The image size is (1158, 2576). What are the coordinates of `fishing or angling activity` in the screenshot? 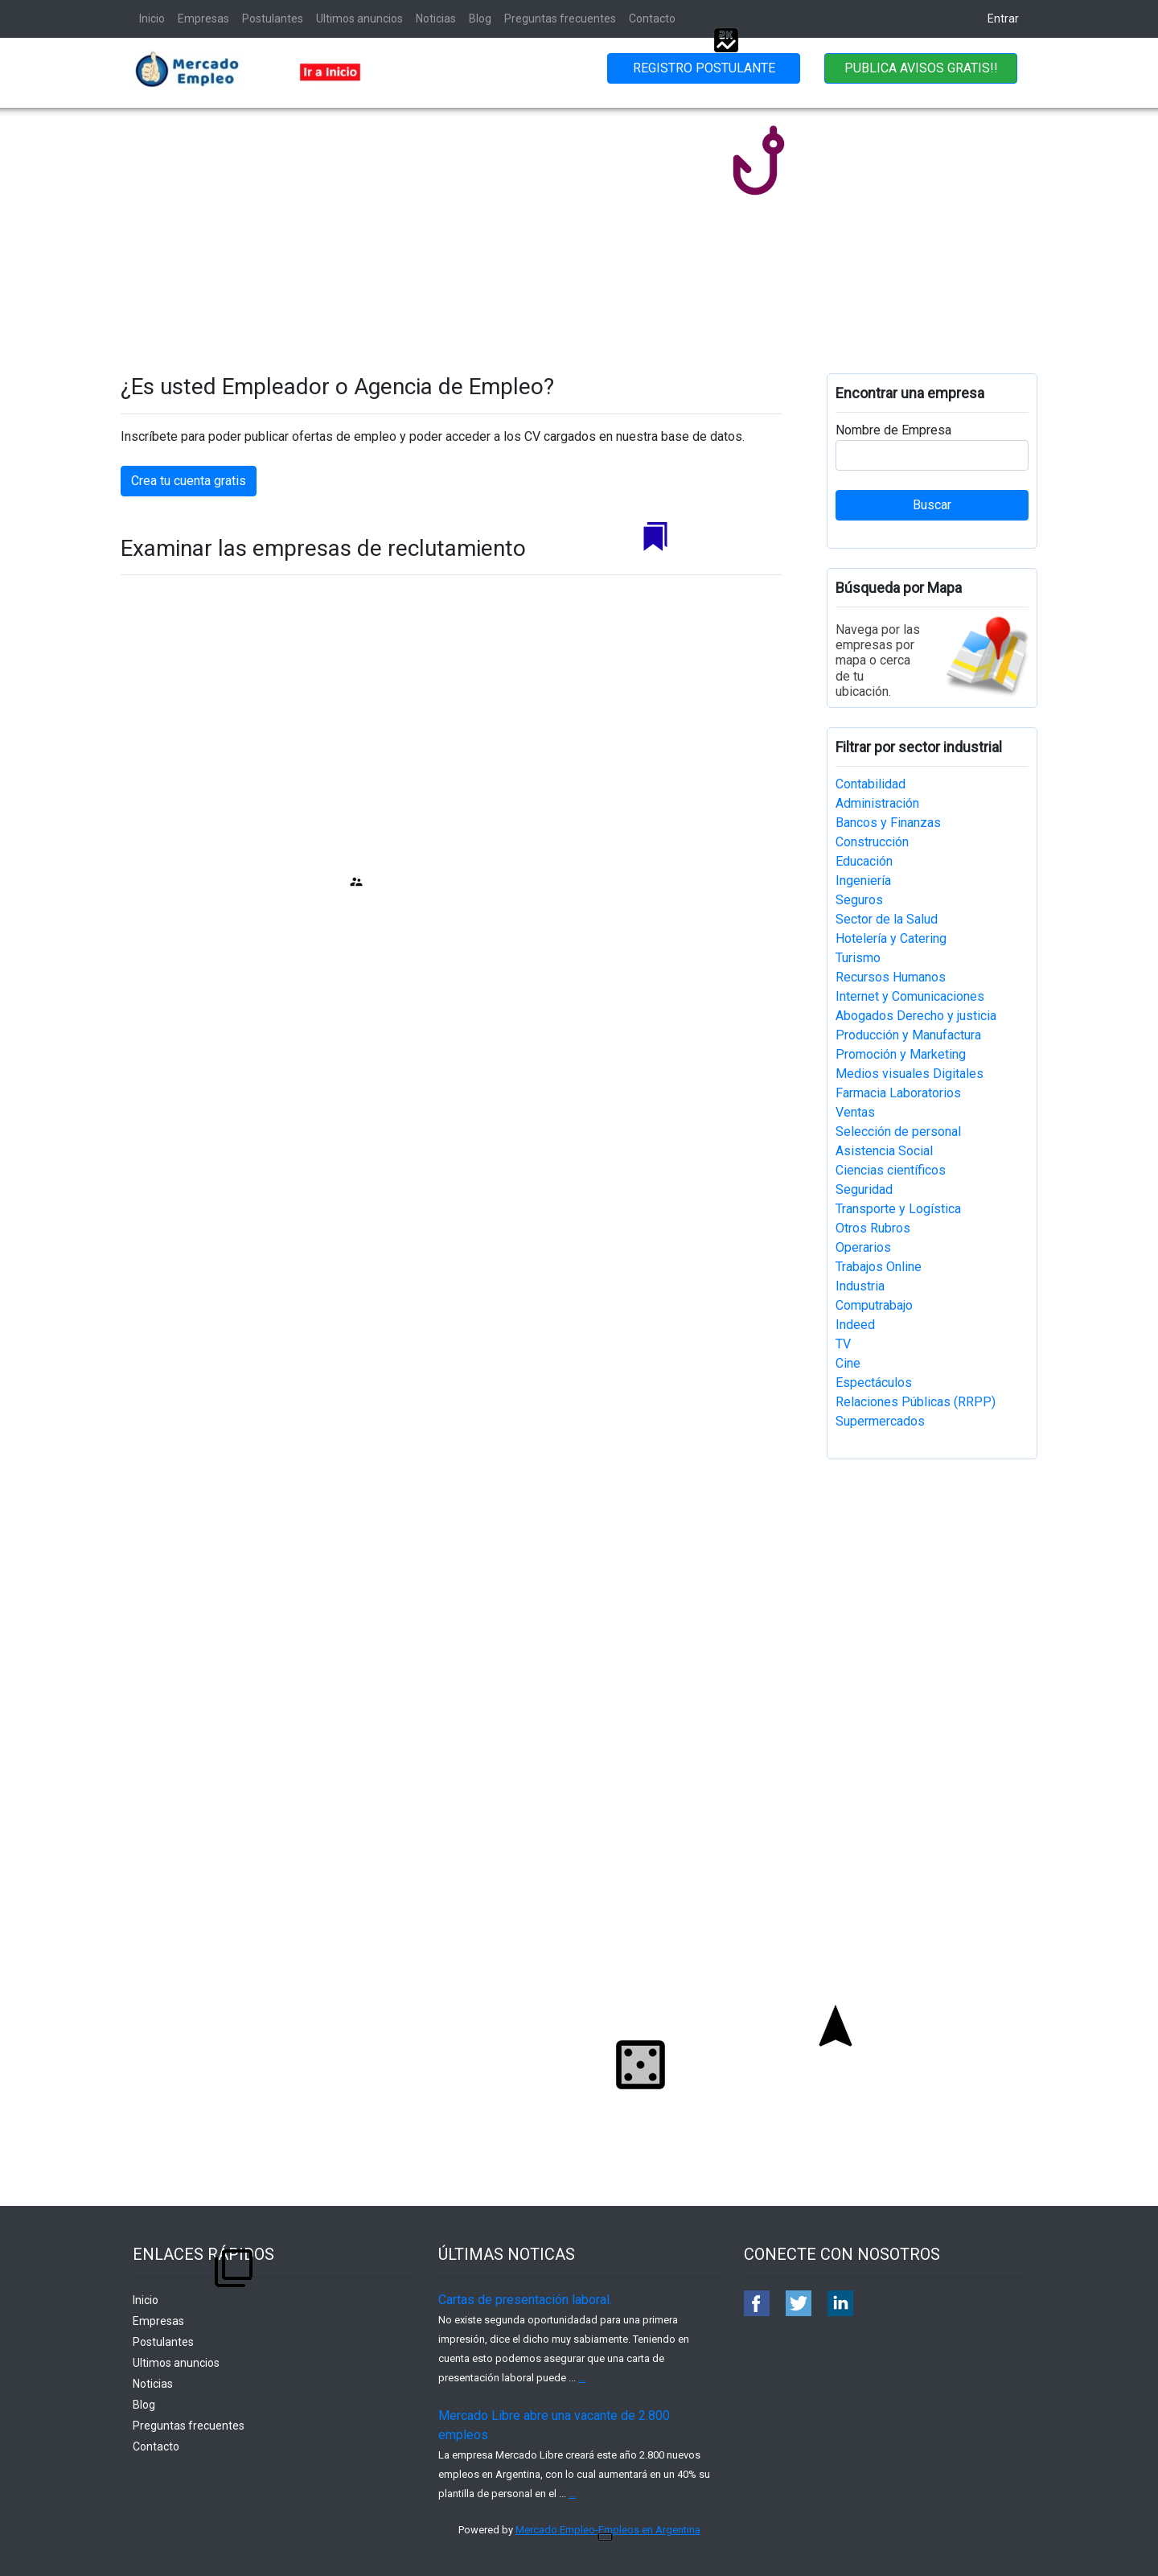 It's located at (758, 162).